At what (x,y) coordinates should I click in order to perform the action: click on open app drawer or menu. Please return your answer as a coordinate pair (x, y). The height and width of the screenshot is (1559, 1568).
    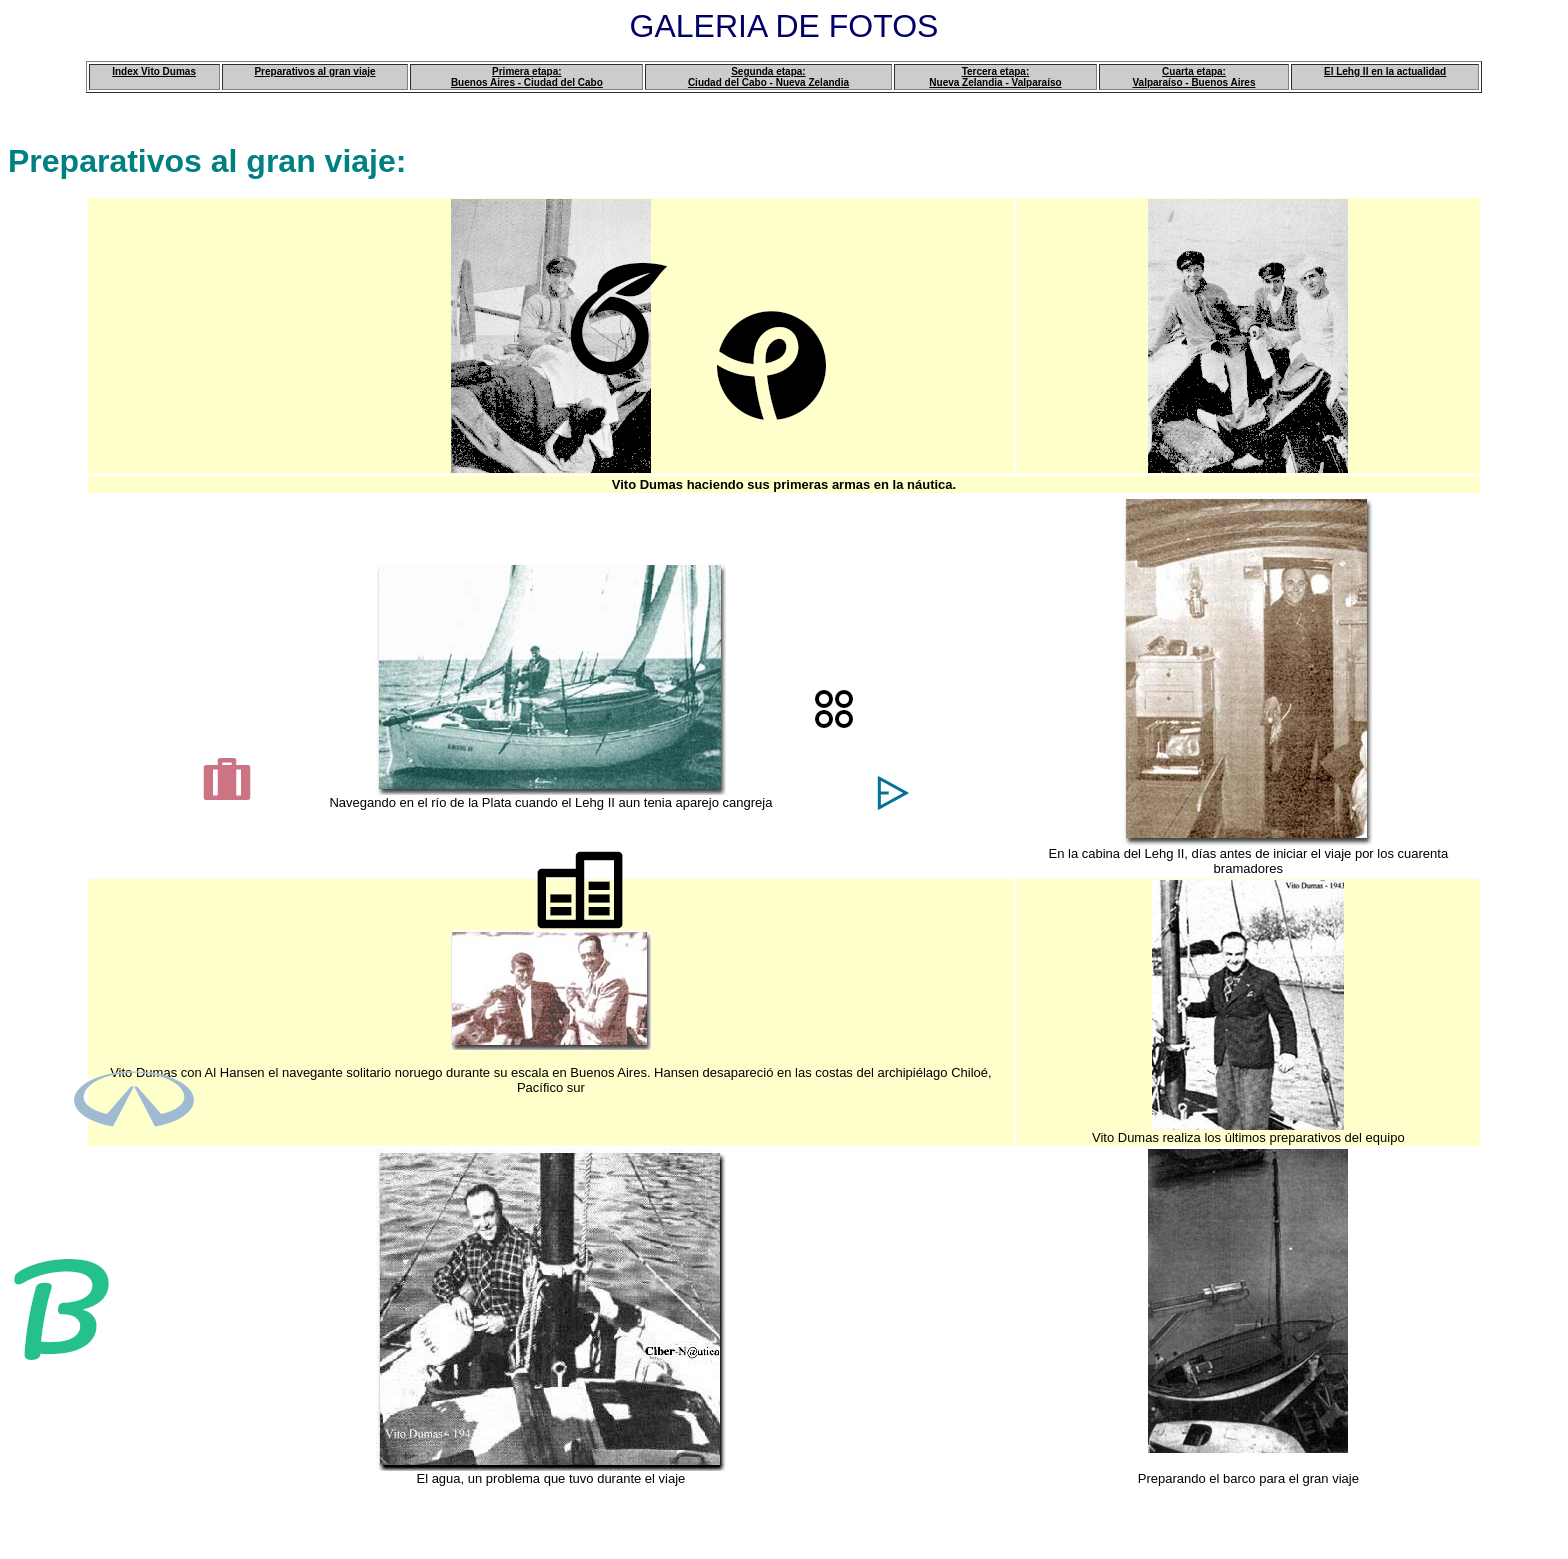
    Looking at the image, I should click on (834, 709).